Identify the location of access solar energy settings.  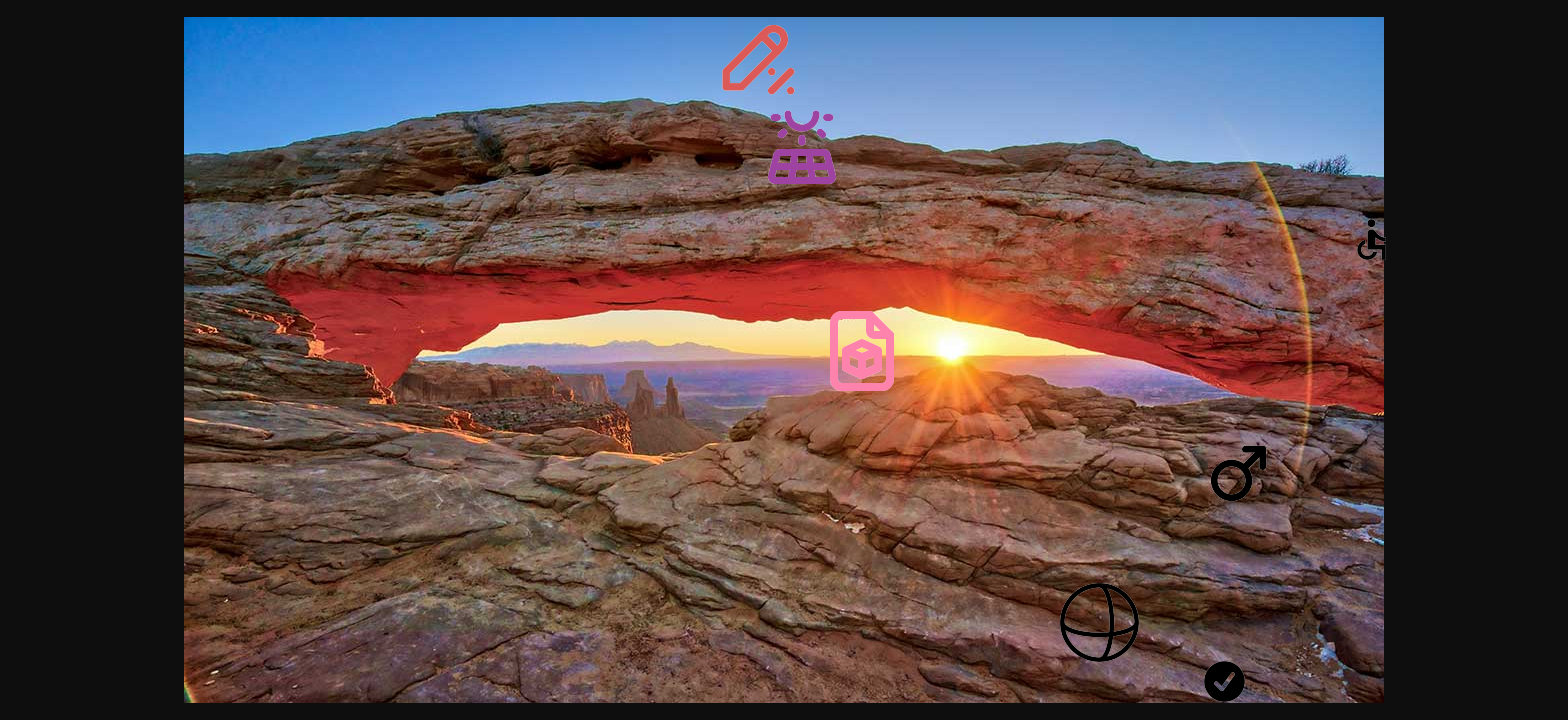
(802, 149).